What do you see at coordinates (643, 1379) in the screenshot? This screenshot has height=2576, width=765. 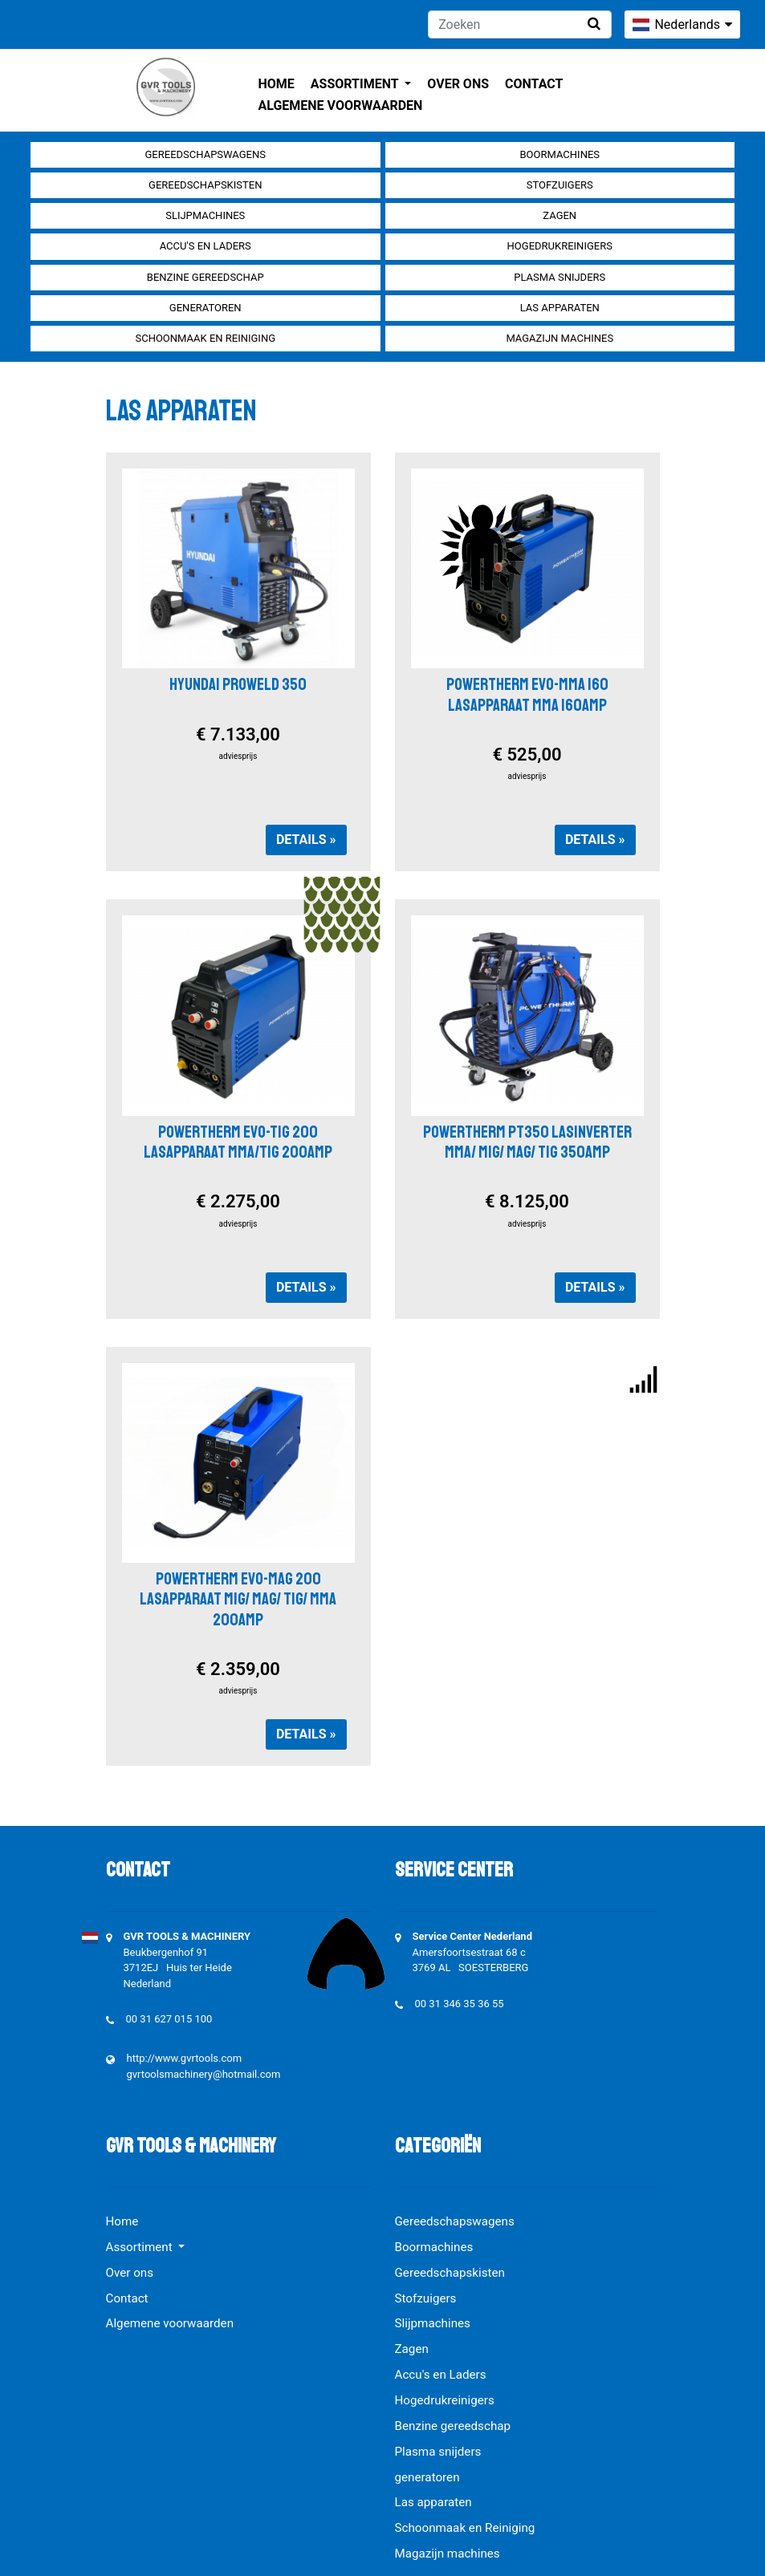 I see `indicates cellular or network signal strength` at bounding box center [643, 1379].